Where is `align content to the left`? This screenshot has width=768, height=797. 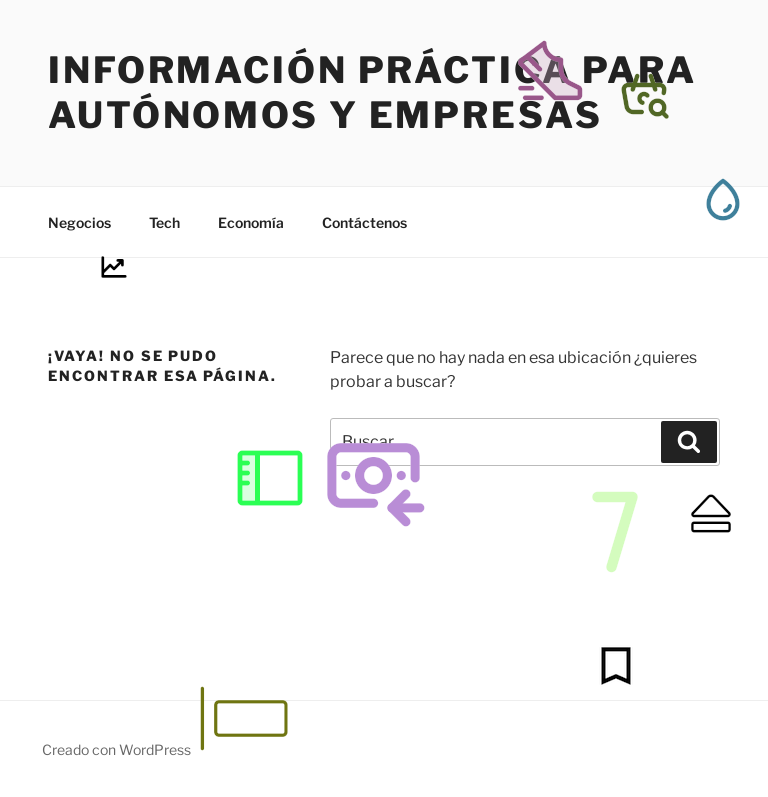 align content to the left is located at coordinates (242, 718).